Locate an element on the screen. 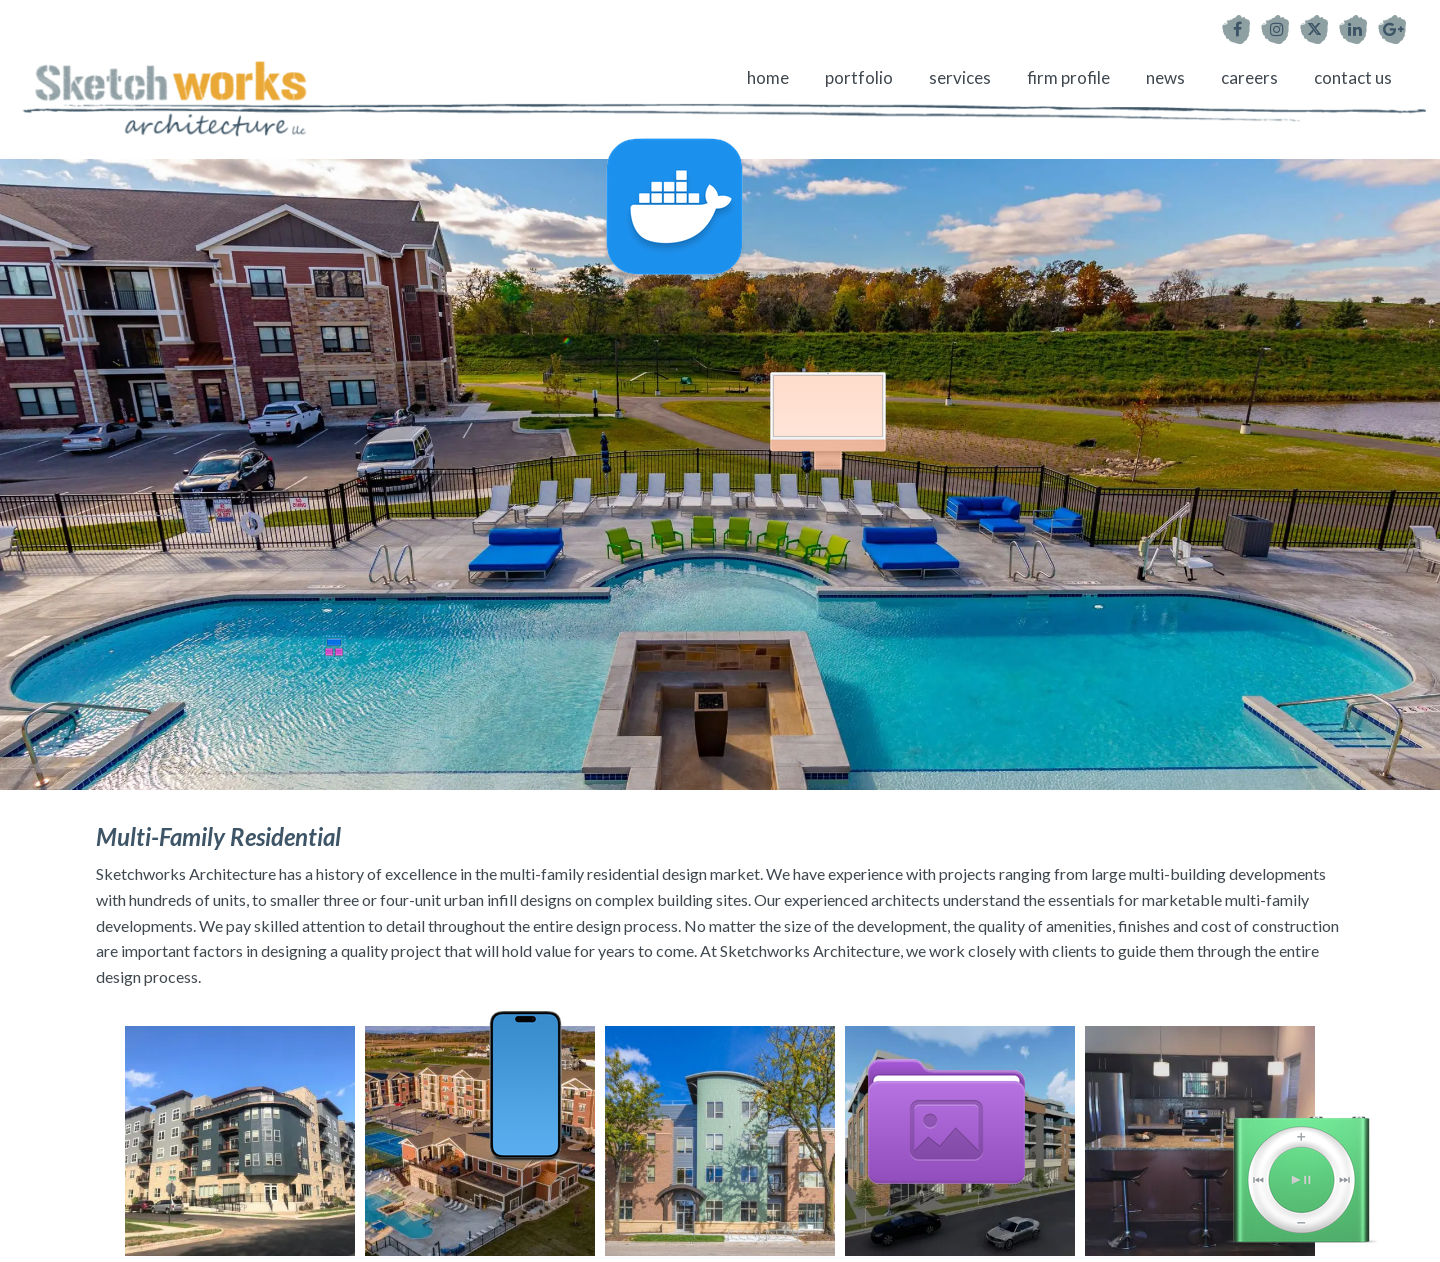 The height and width of the screenshot is (1262, 1440). open your images folder is located at coordinates (946, 1121).